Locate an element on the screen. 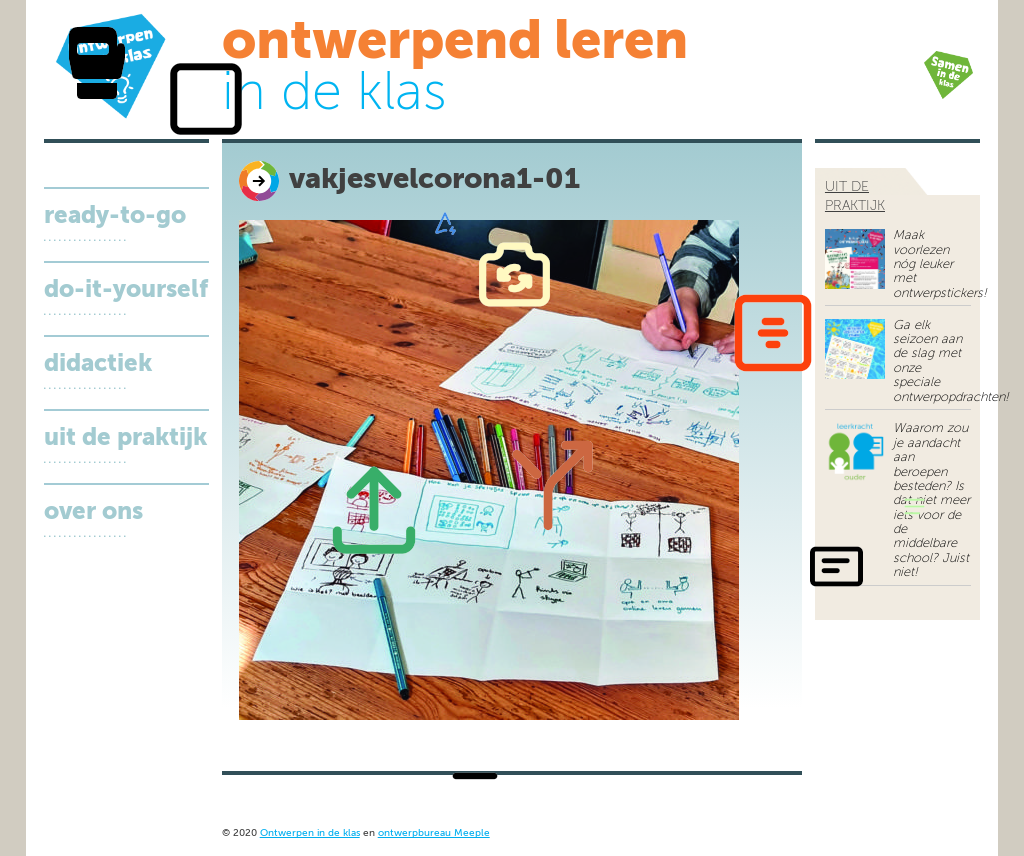  justify text alignment is located at coordinates (914, 506).